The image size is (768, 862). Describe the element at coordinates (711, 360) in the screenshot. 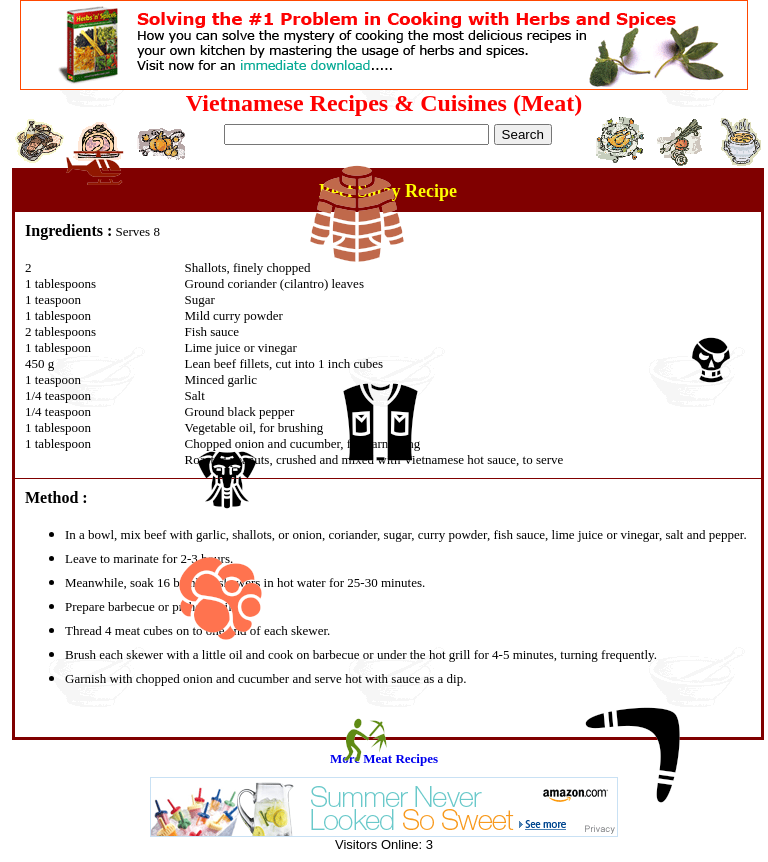

I see `access pirate or nautical themed game content` at that location.